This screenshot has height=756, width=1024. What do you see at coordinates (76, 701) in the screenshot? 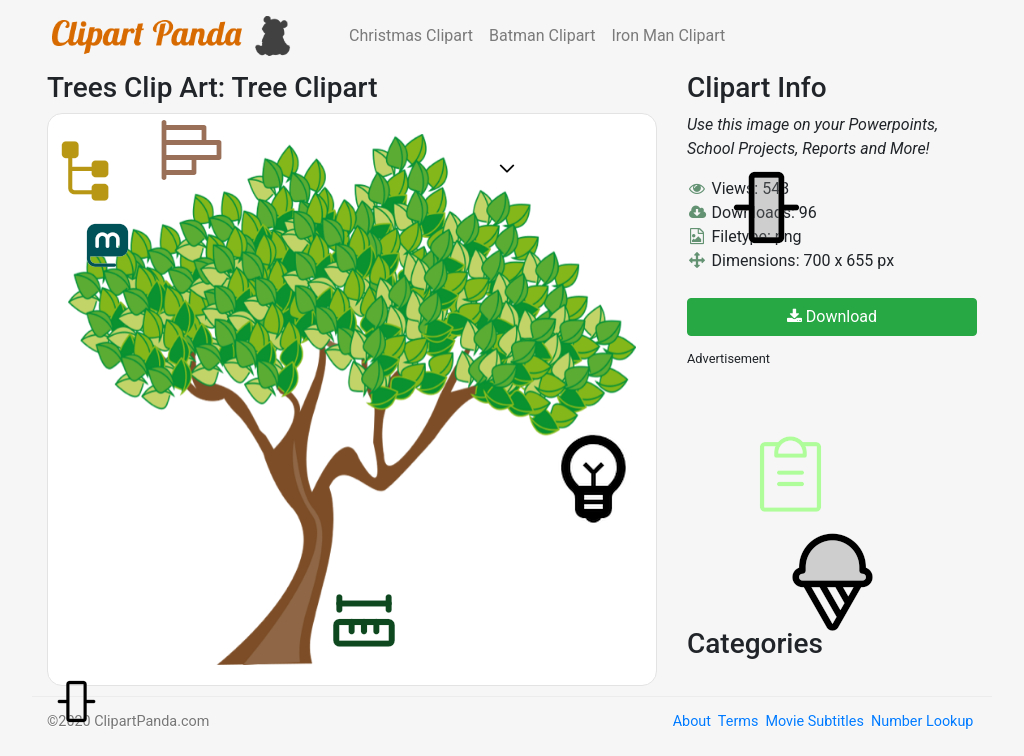
I see `align object to vertical center` at bounding box center [76, 701].